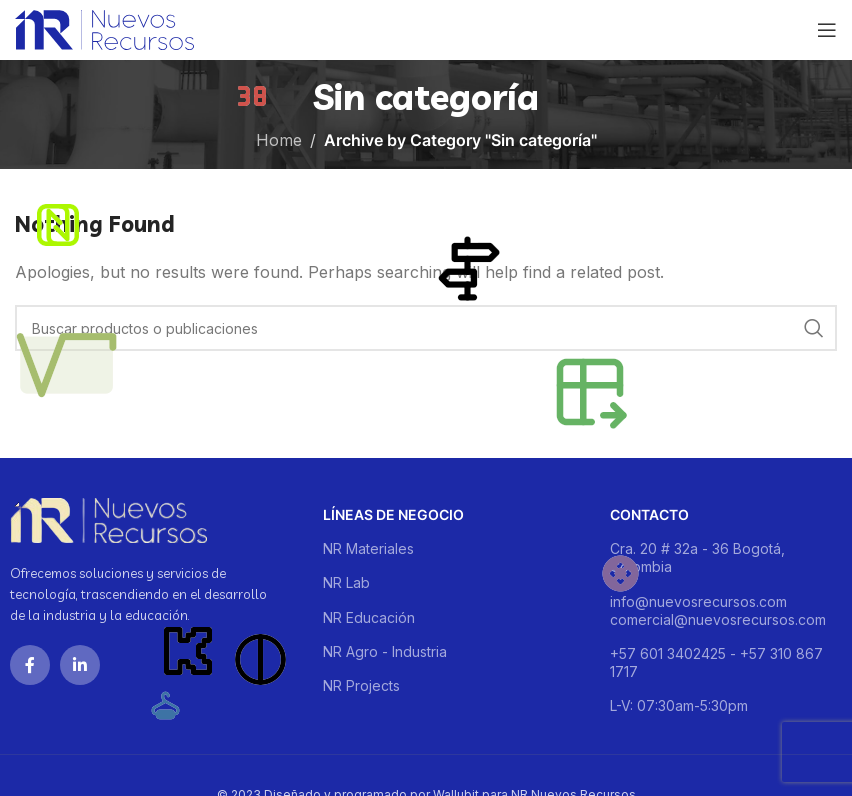 The height and width of the screenshot is (796, 852). I want to click on calculate square root, so click(63, 358).